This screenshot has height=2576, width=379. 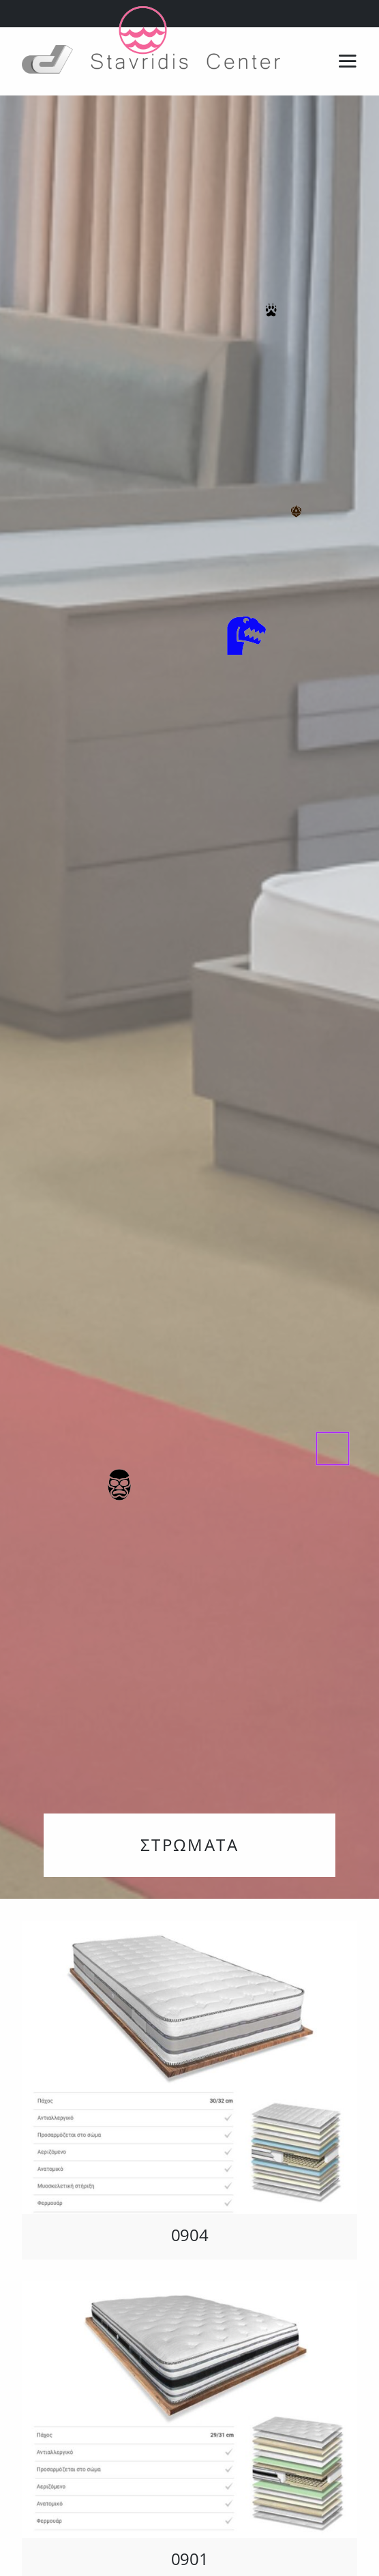 What do you see at coordinates (271, 310) in the screenshot?
I see `access pet-related features or settings` at bounding box center [271, 310].